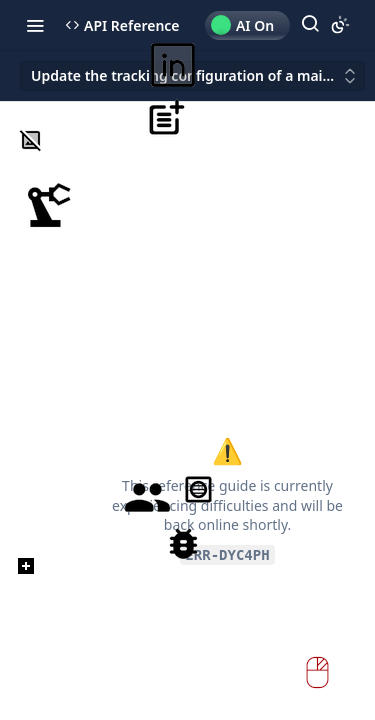 This screenshot has width=375, height=720. Describe the element at coordinates (49, 206) in the screenshot. I see `access precision manufacturing settings` at that location.